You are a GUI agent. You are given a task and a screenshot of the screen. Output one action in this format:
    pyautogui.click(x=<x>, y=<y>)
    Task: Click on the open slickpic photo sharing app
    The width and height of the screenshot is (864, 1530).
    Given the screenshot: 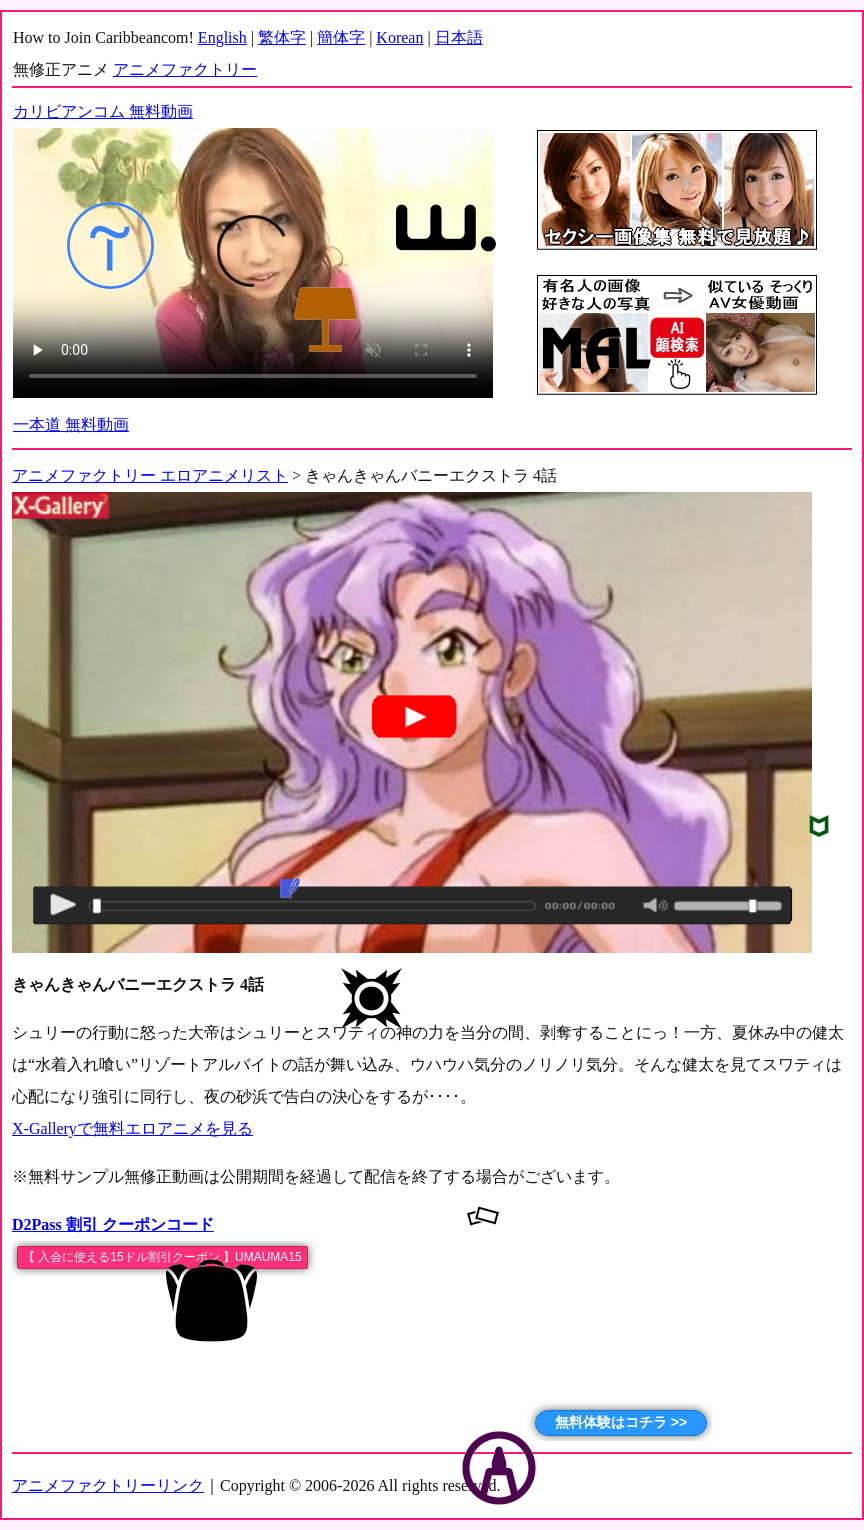 What is the action you would take?
    pyautogui.click(x=483, y=1216)
    